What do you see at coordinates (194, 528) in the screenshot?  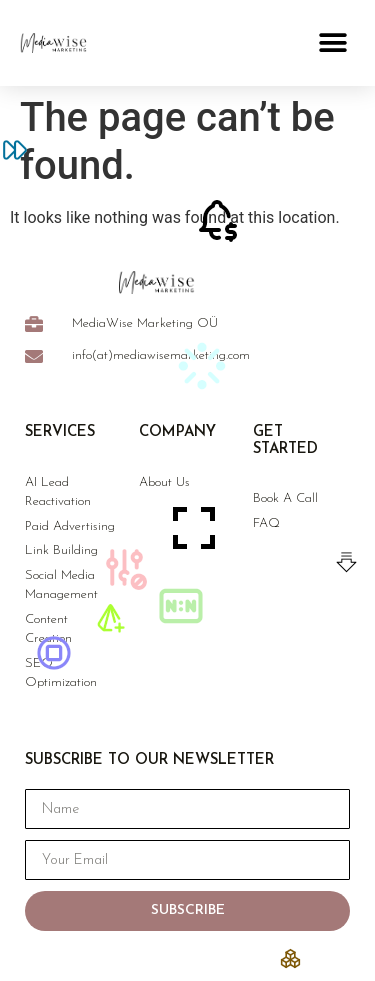 I see `scan a QR code or barcode` at bounding box center [194, 528].